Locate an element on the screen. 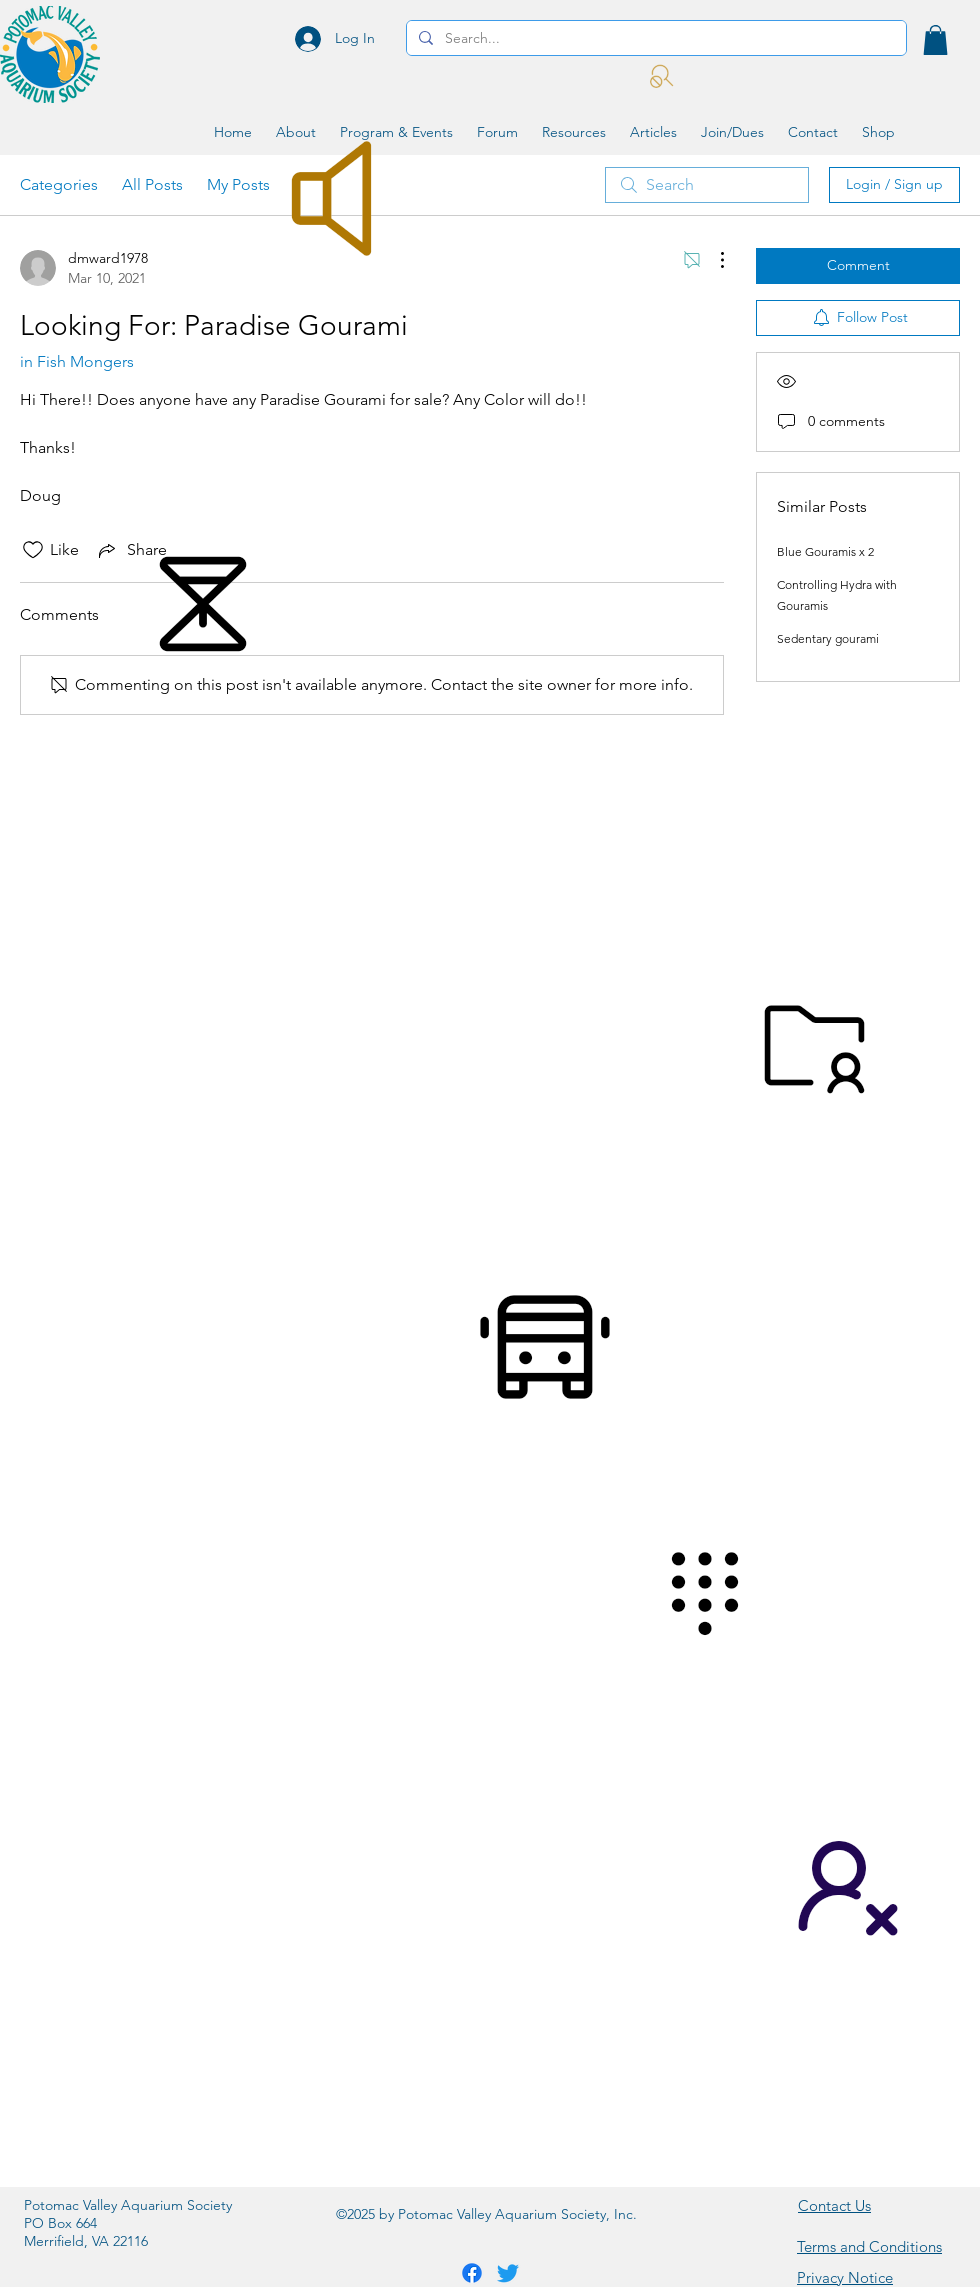  access user-specific files or personal folder is located at coordinates (814, 1043).